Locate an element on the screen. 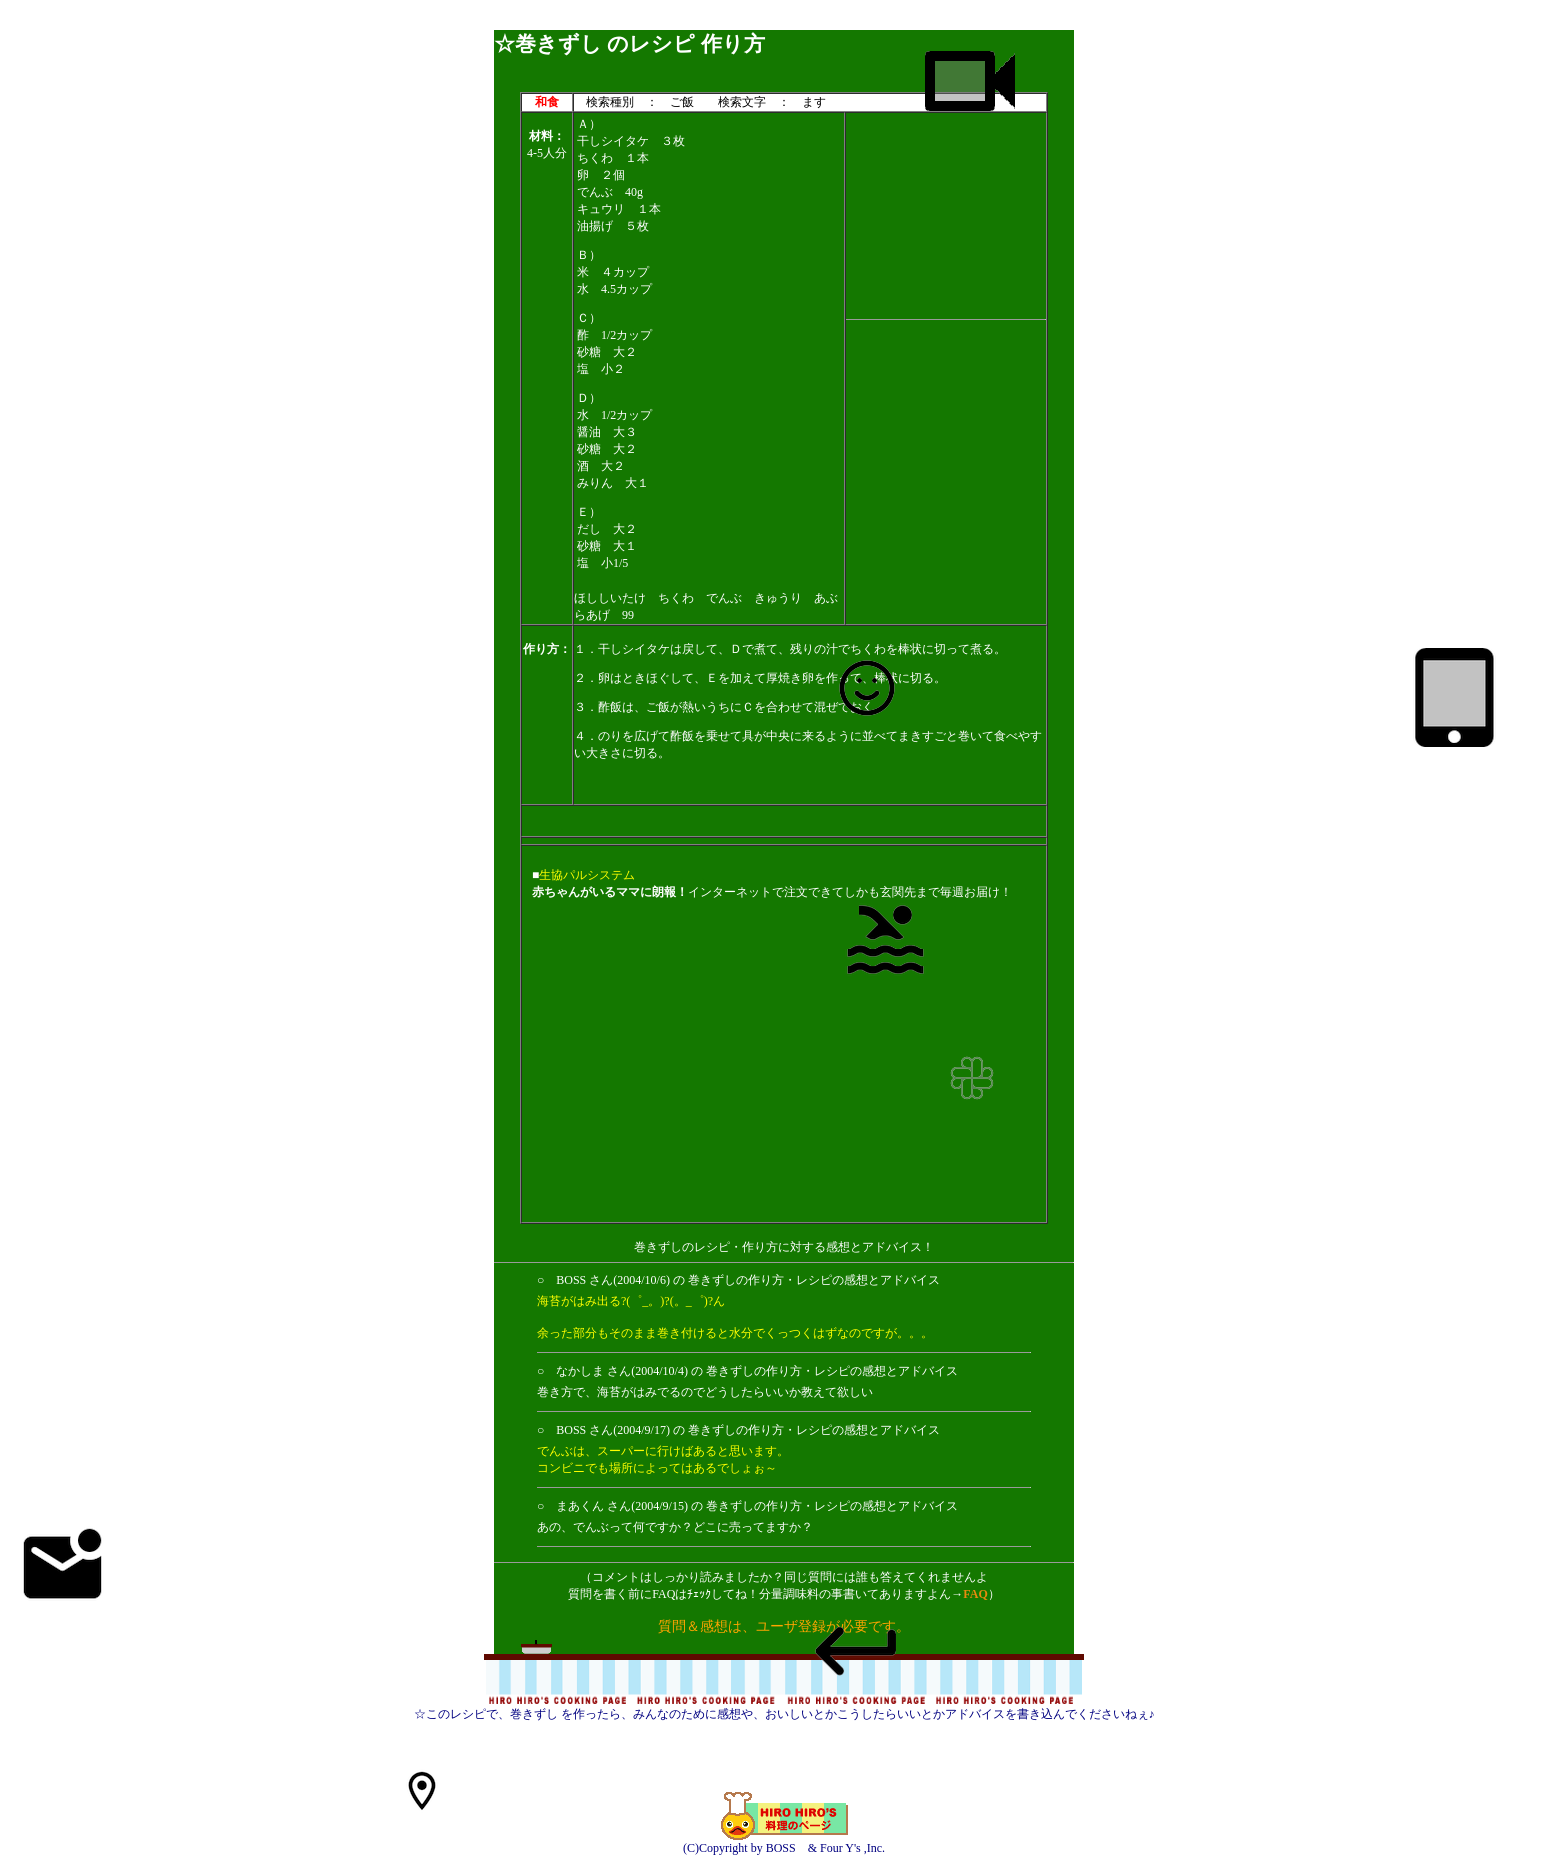 The image size is (1568, 1857). view current location on map is located at coordinates (422, 1791).